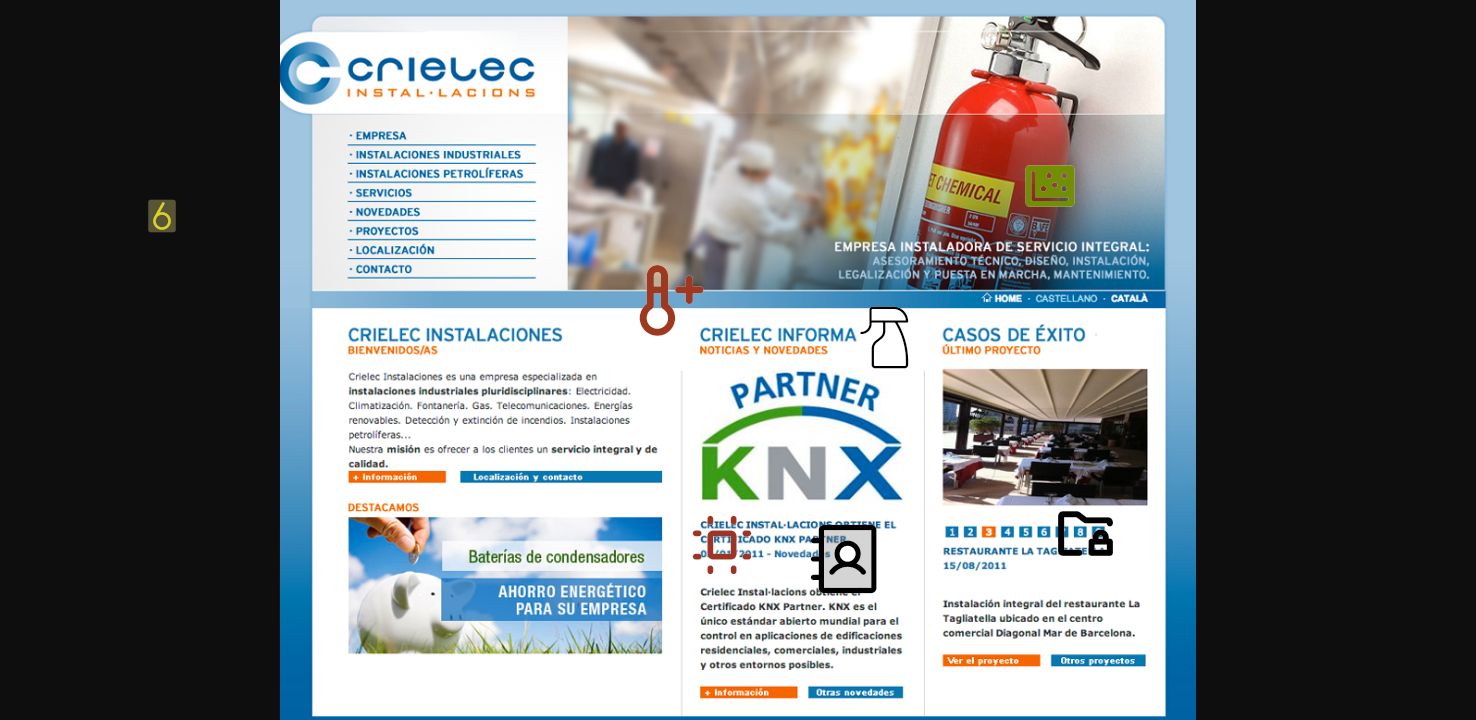 This screenshot has width=1476, height=720. Describe the element at coordinates (1085, 532) in the screenshot. I see `access a password-protected folder` at that location.